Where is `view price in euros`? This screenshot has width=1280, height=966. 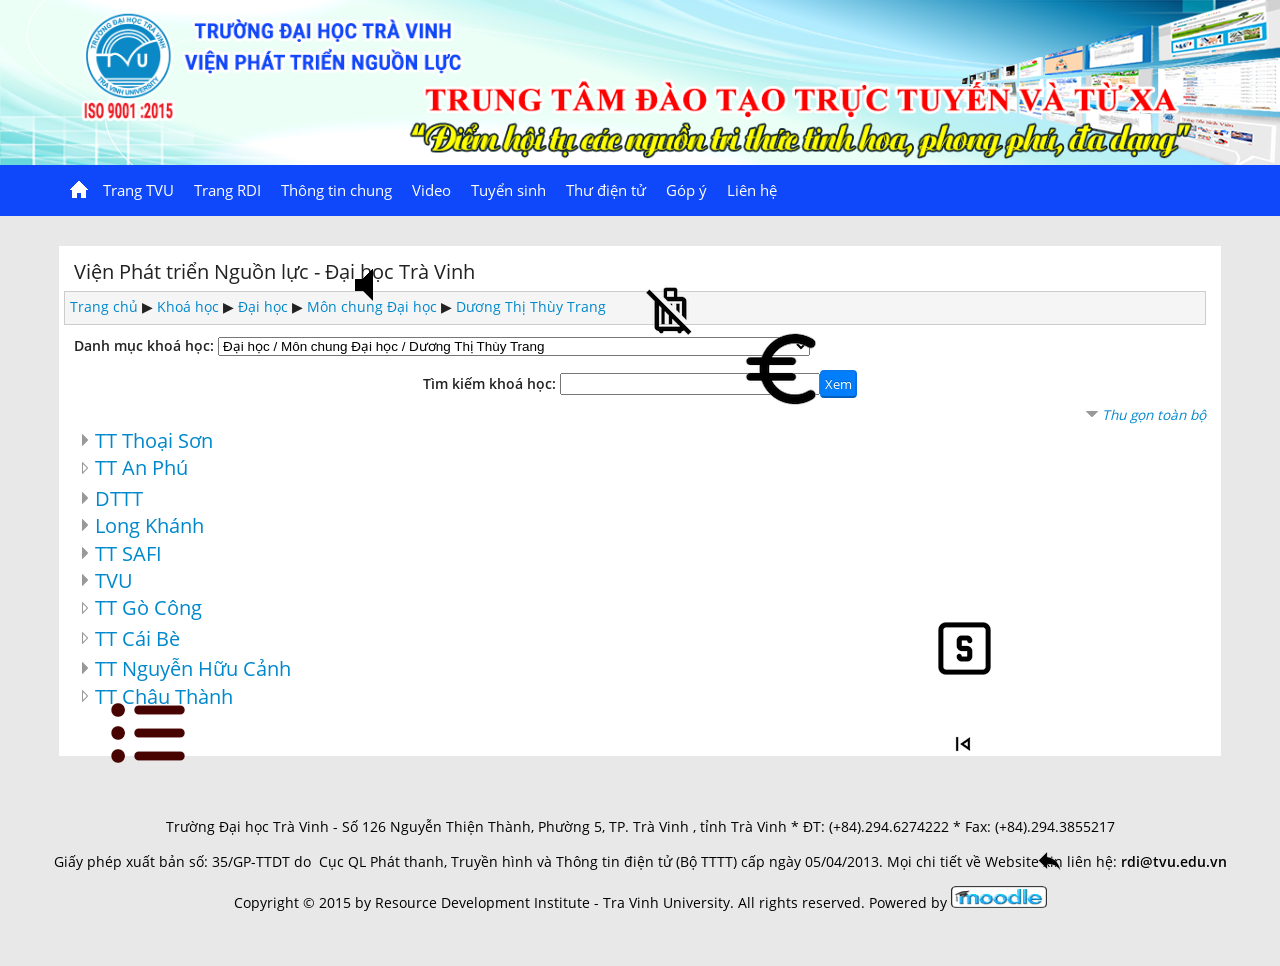
view price in euros is located at coordinates (783, 369).